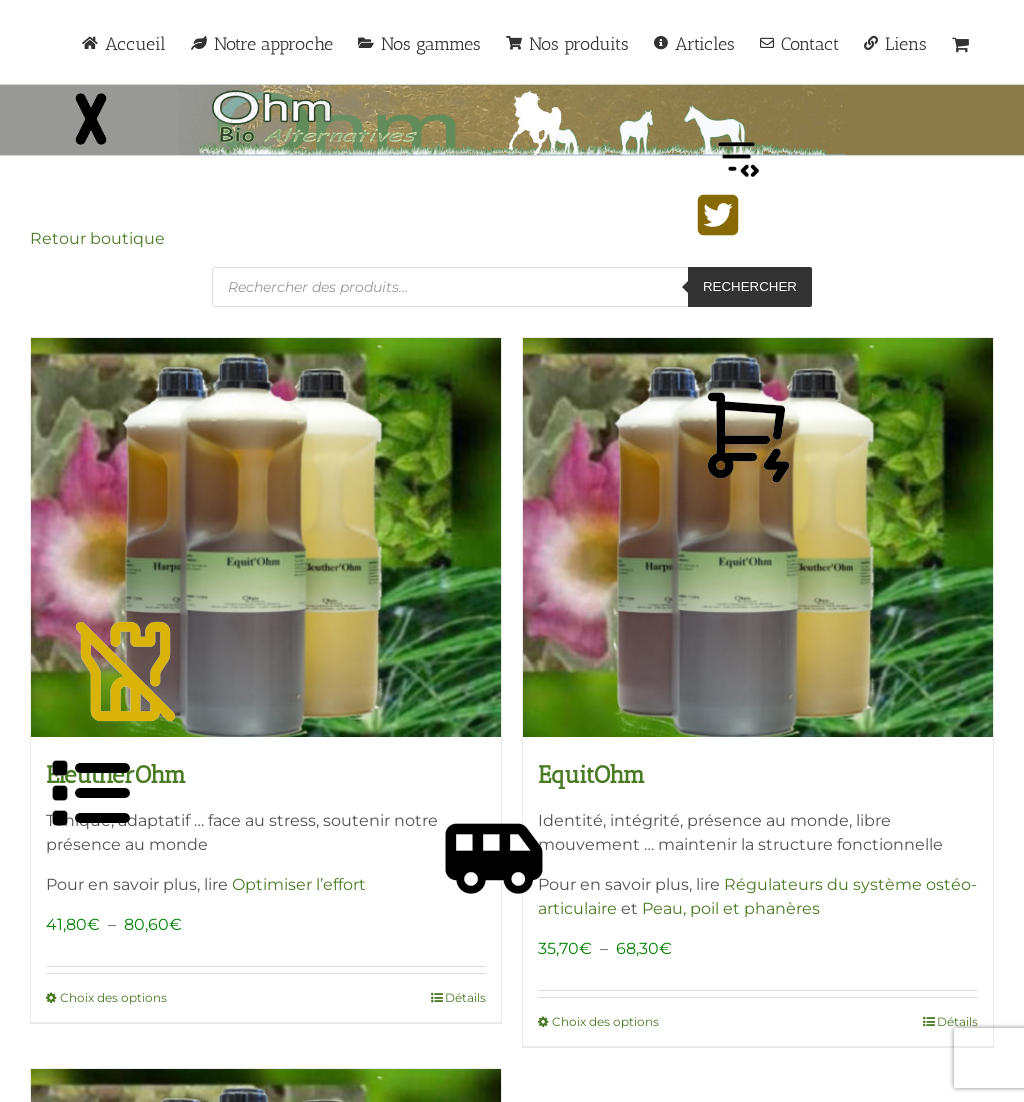 This screenshot has width=1024, height=1102. I want to click on close or dismiss a dialog, so click(91, 119).